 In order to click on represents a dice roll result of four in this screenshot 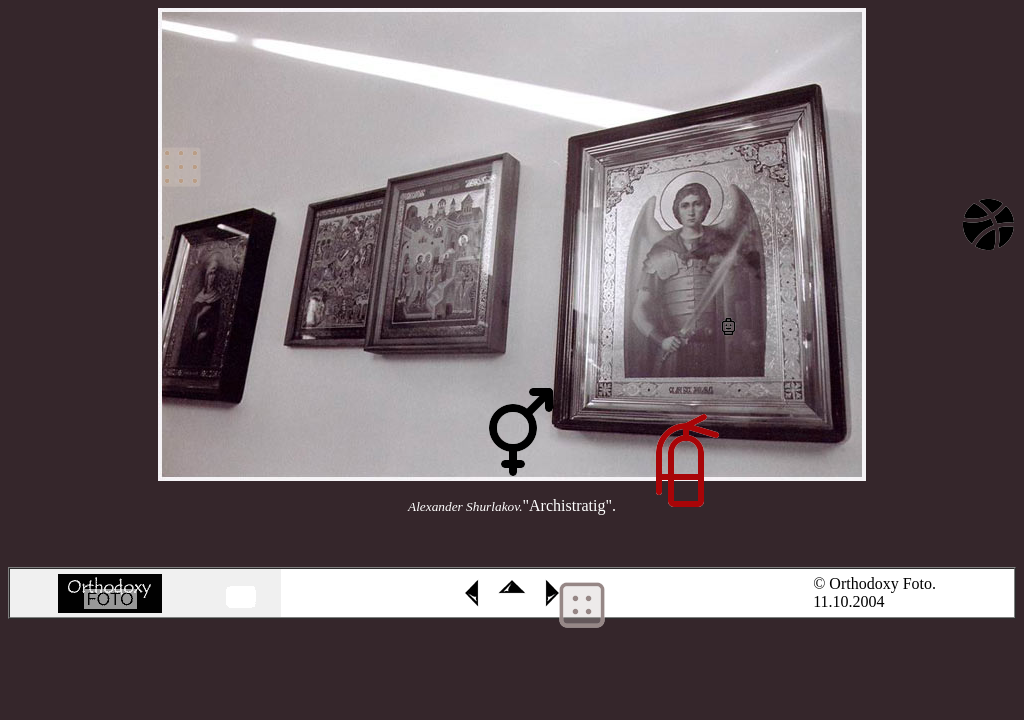, I will do `click(582, 605)`.